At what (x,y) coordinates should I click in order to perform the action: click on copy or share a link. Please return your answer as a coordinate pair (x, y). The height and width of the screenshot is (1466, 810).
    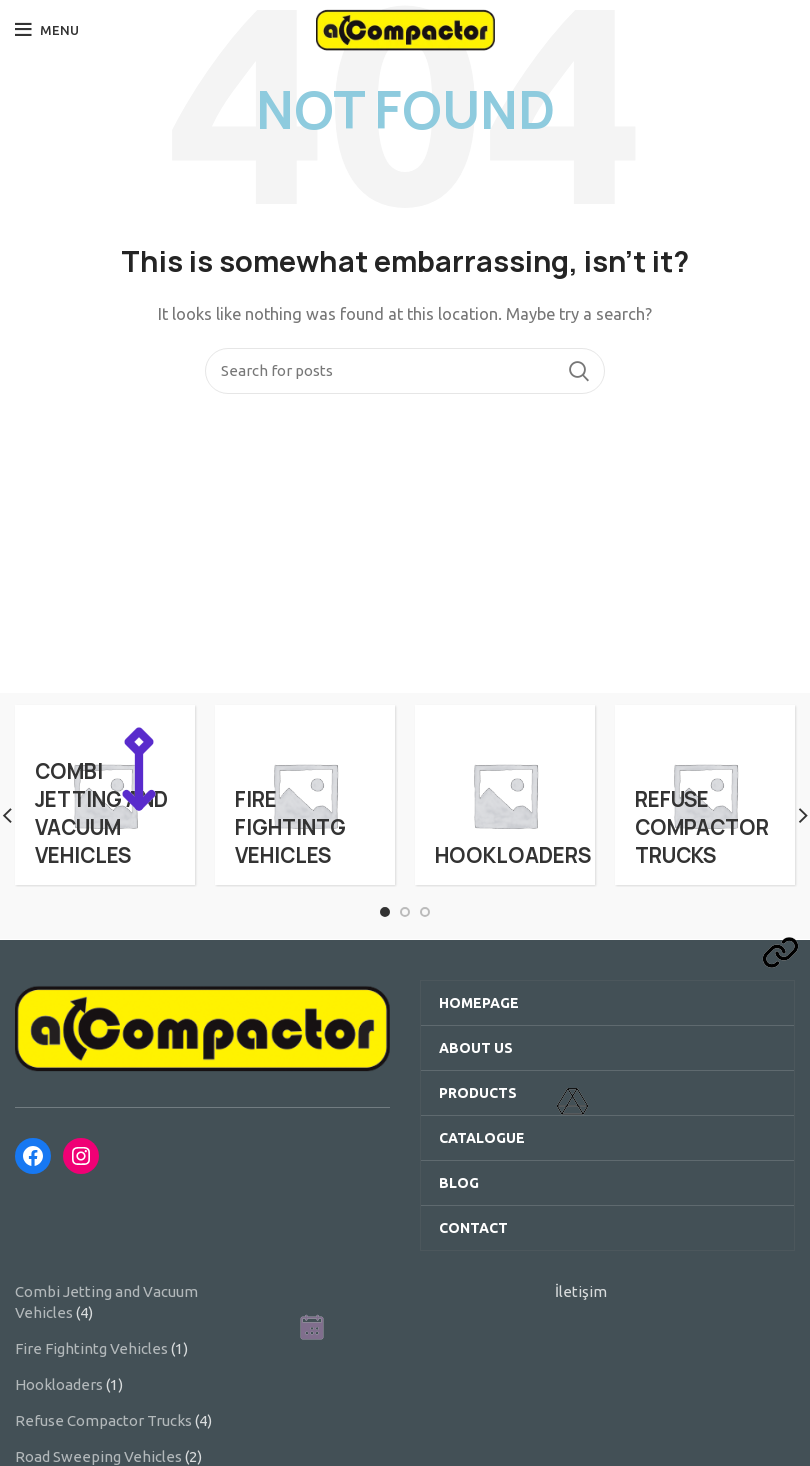
    Looking at the image, I should click on (780, 952).